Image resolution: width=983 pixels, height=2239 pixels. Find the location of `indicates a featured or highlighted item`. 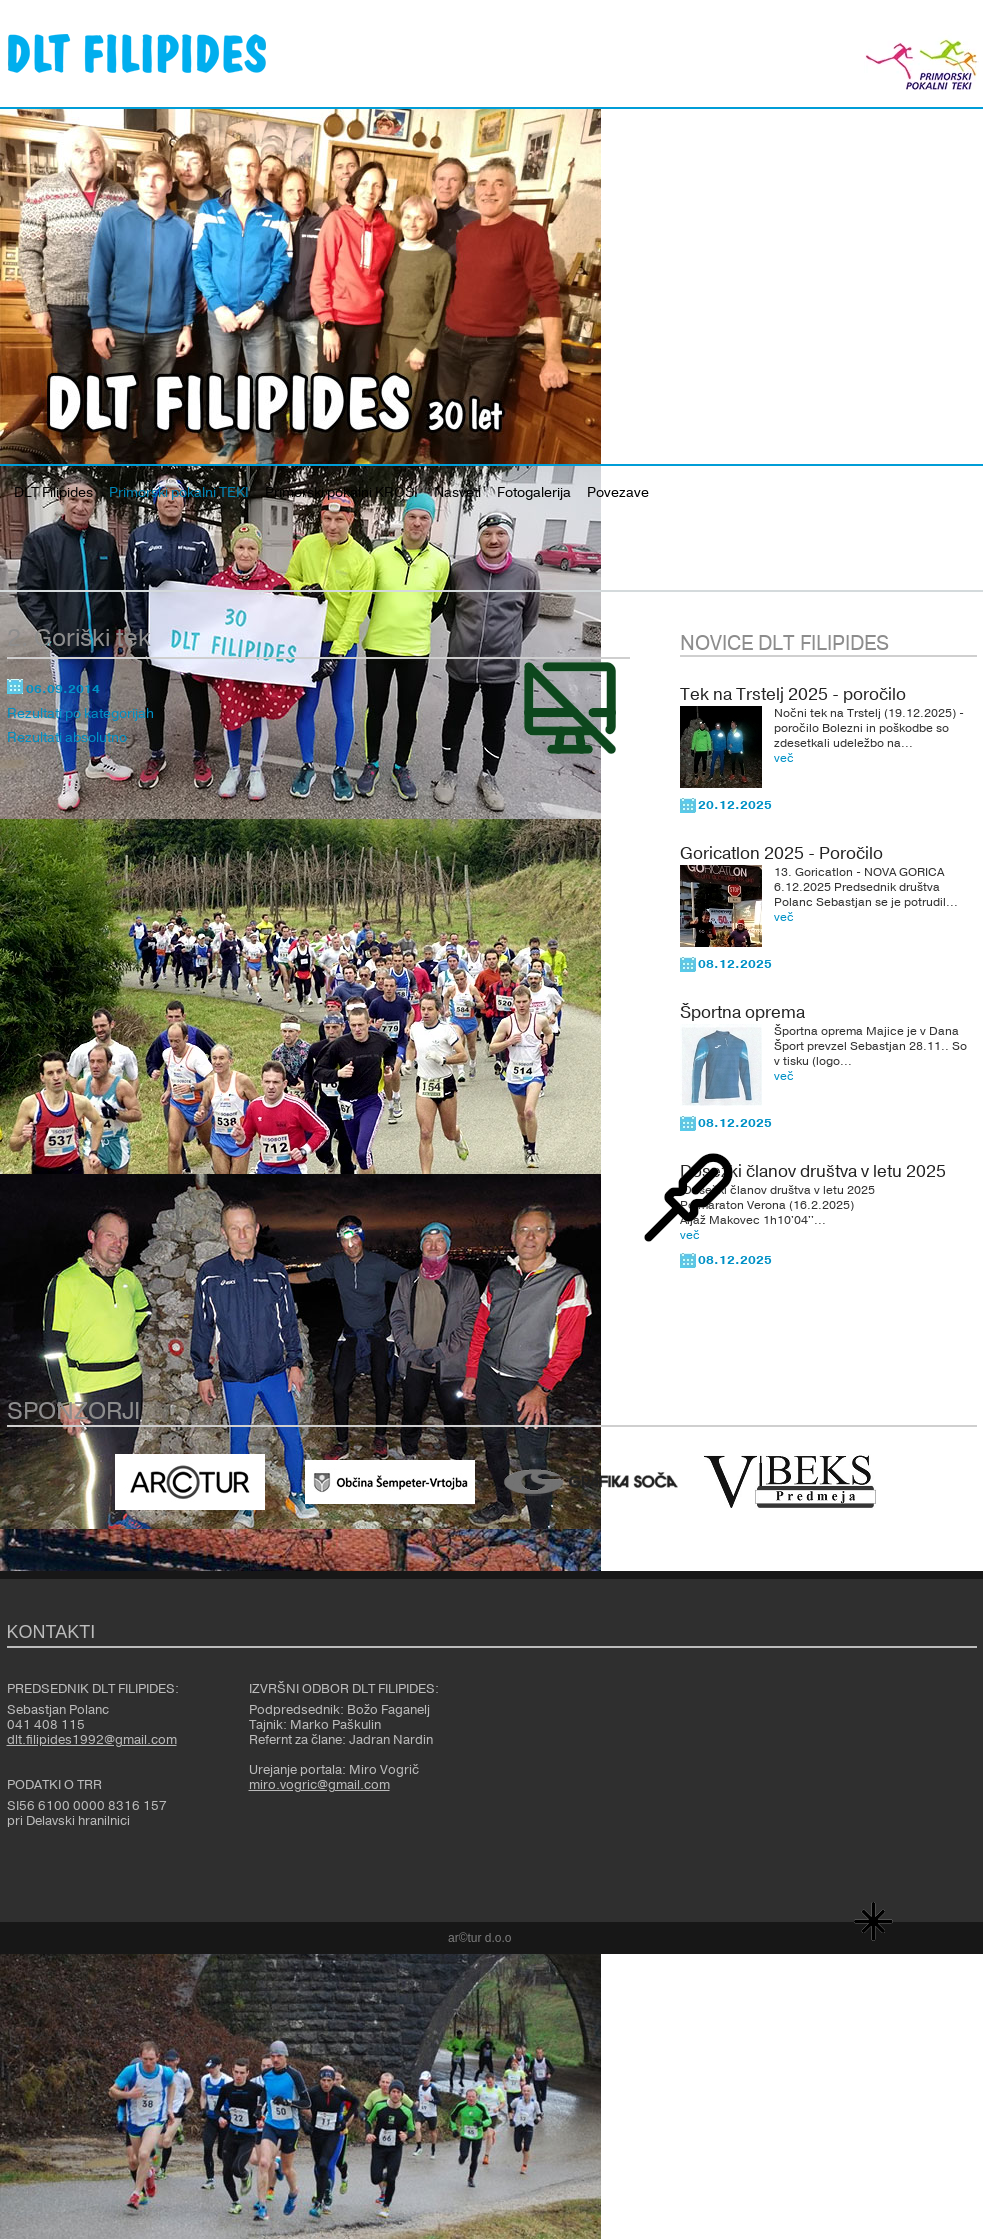

indicates a featured or highlighted item is located at coordinates (874, 1922).